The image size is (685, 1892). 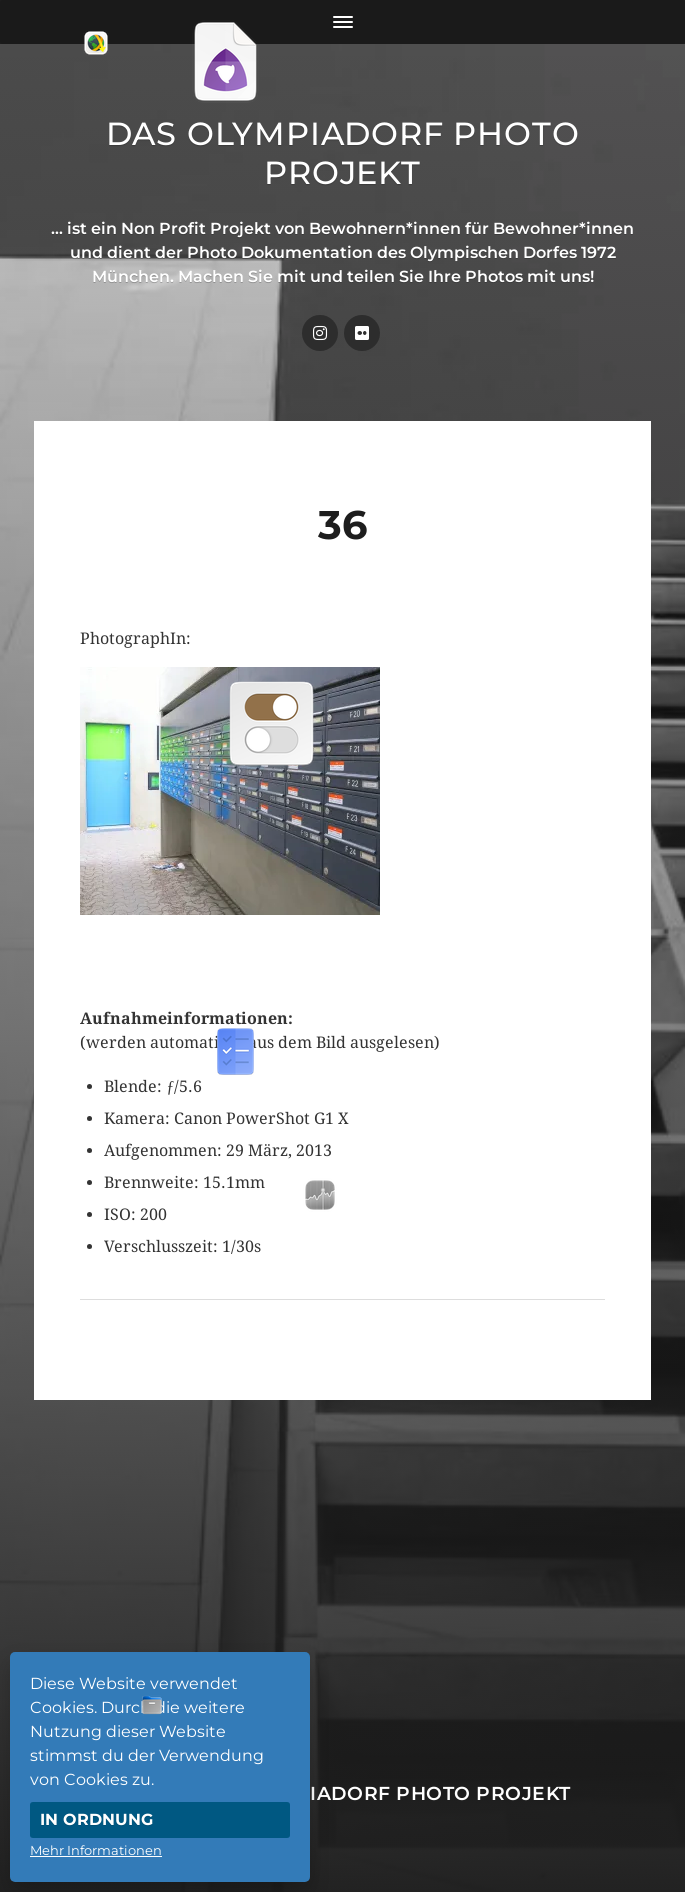 I want to click on open unity tweak tool settings, so click(x=271, y=723).